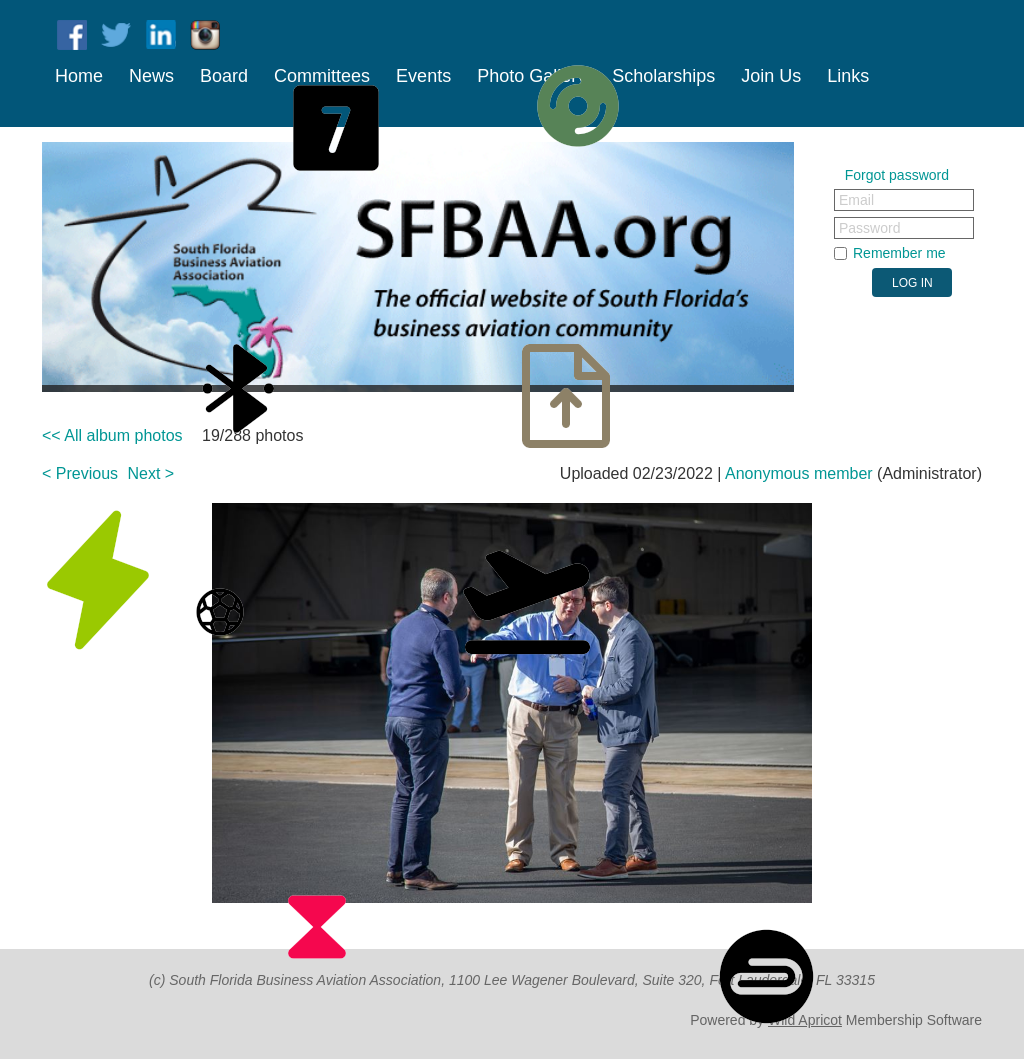 Image resolution: width=1024 pixels, height=1059 pixels. I want to click on view departing flights, so click(527, 598).